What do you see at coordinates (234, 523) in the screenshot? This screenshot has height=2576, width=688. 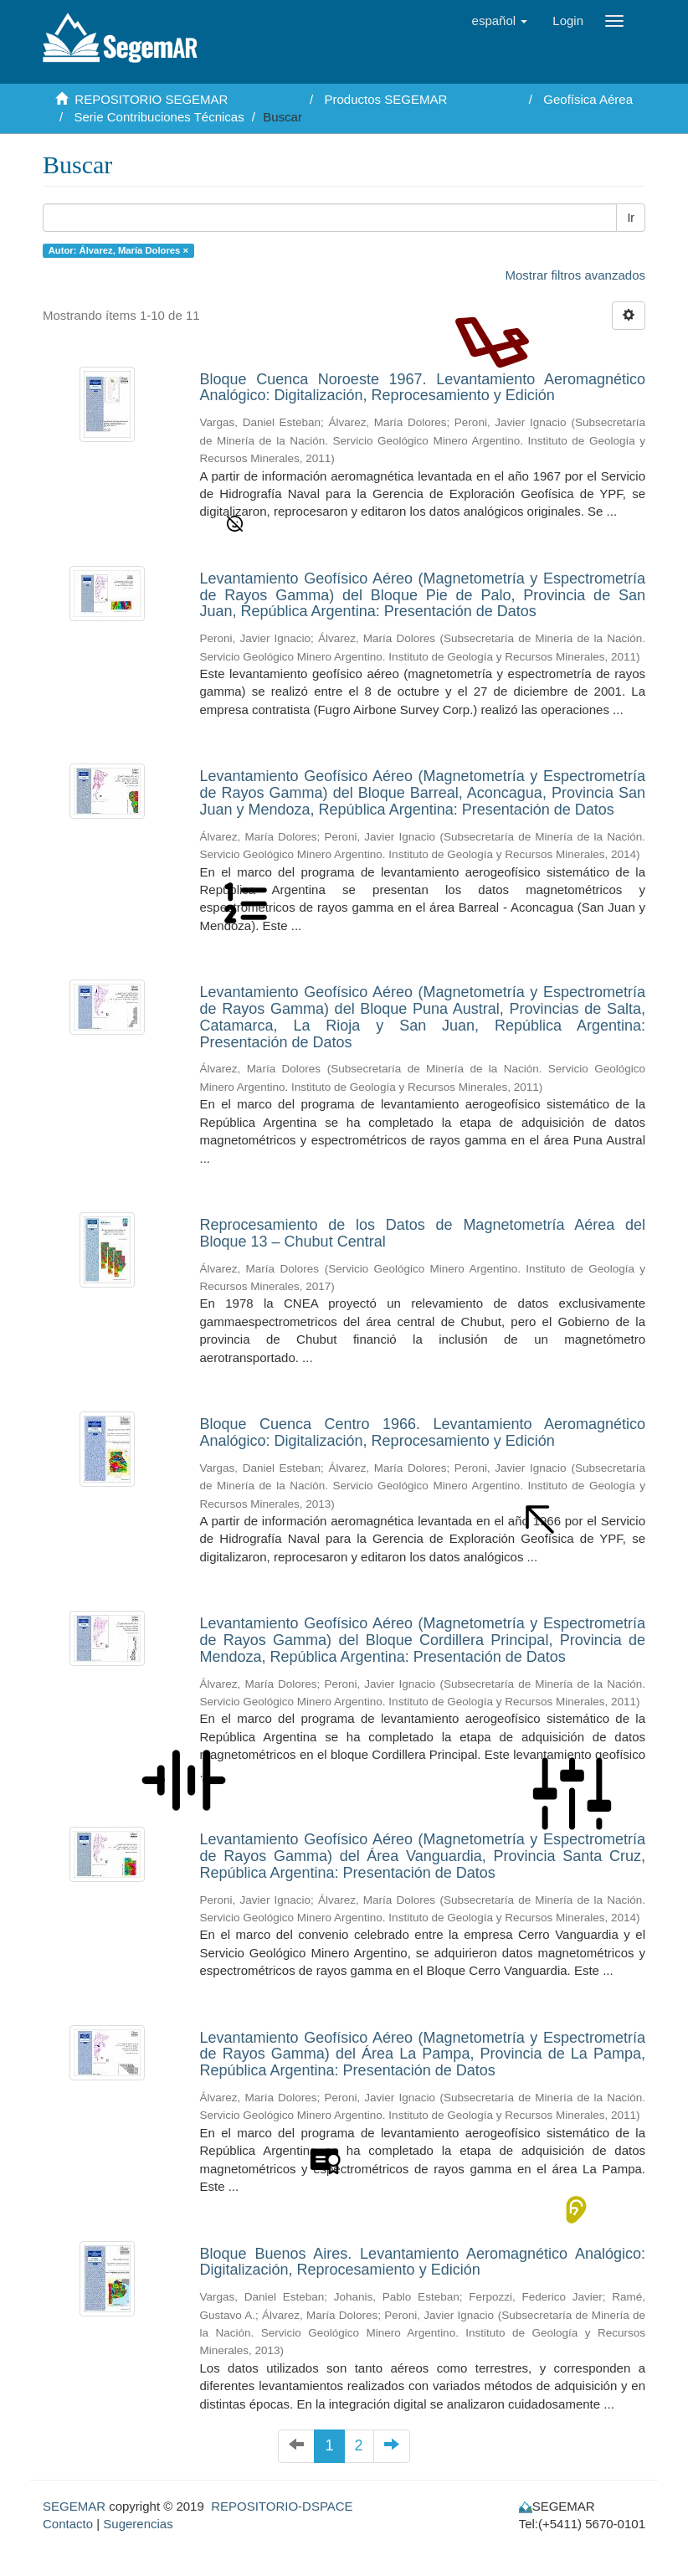 I see `disable mood or emotion tracking` at bounding box center [234, 523].